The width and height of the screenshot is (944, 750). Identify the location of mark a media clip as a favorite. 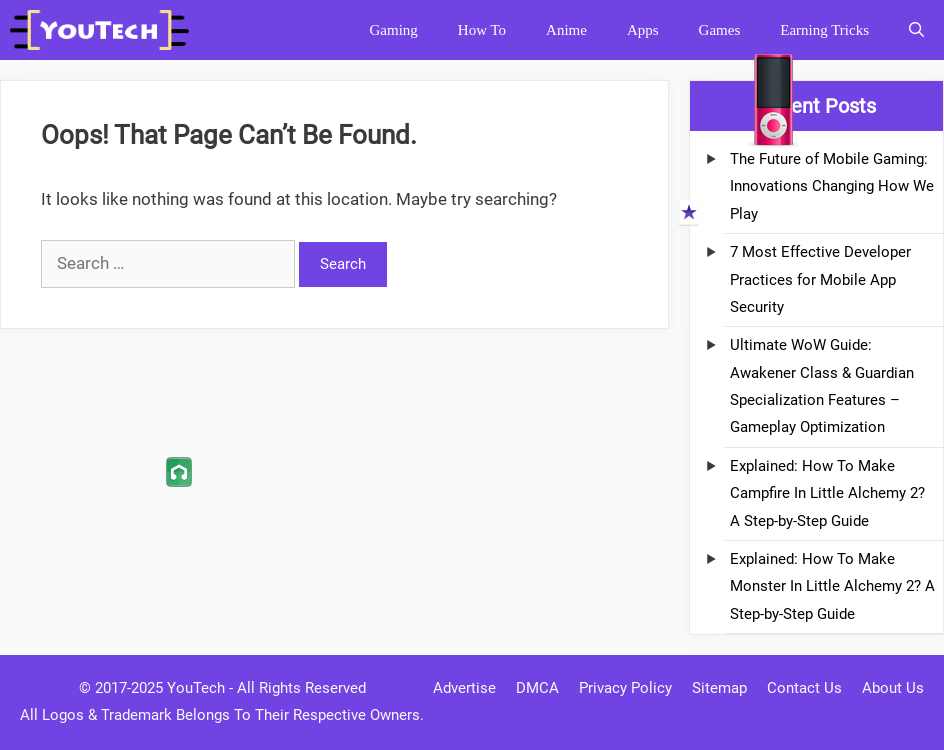
(689, 212).